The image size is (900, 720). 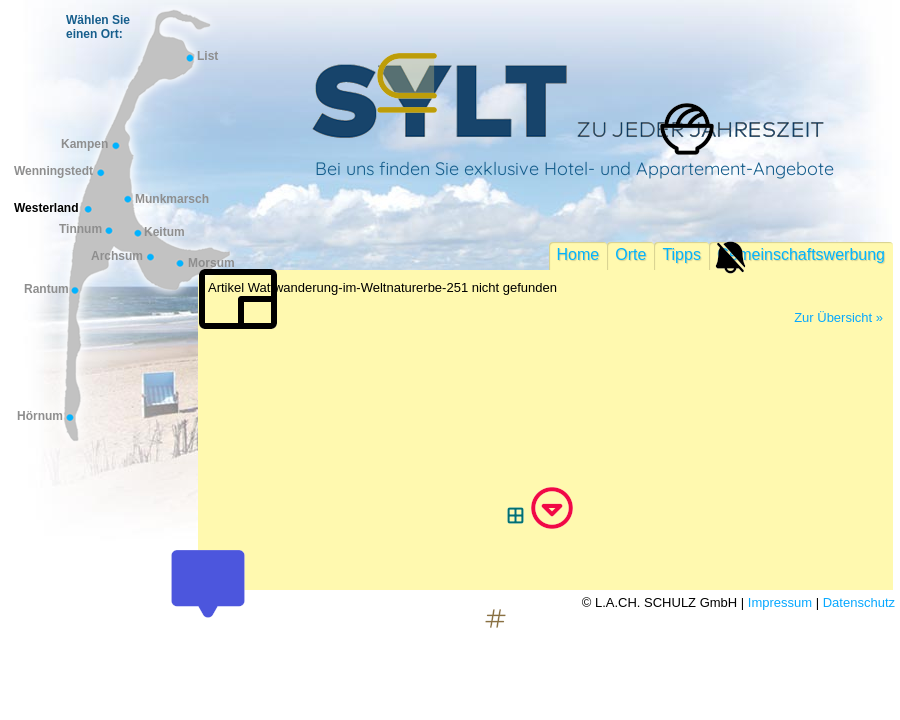 I want to click on enable picture-in-picture mode, so click(x=238, y=299).